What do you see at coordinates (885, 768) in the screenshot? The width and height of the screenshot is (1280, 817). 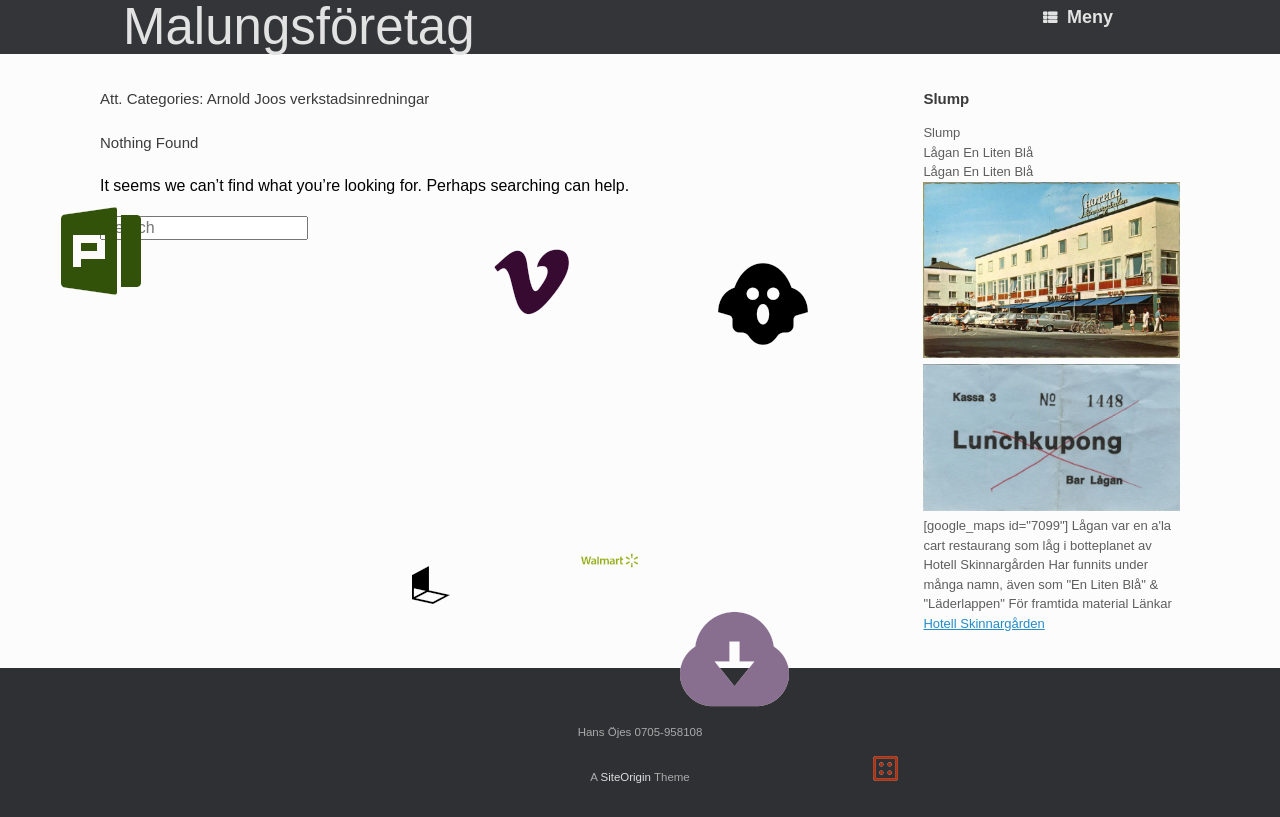 I see `randomize or shuffle content` at bounding box center [885, 768].